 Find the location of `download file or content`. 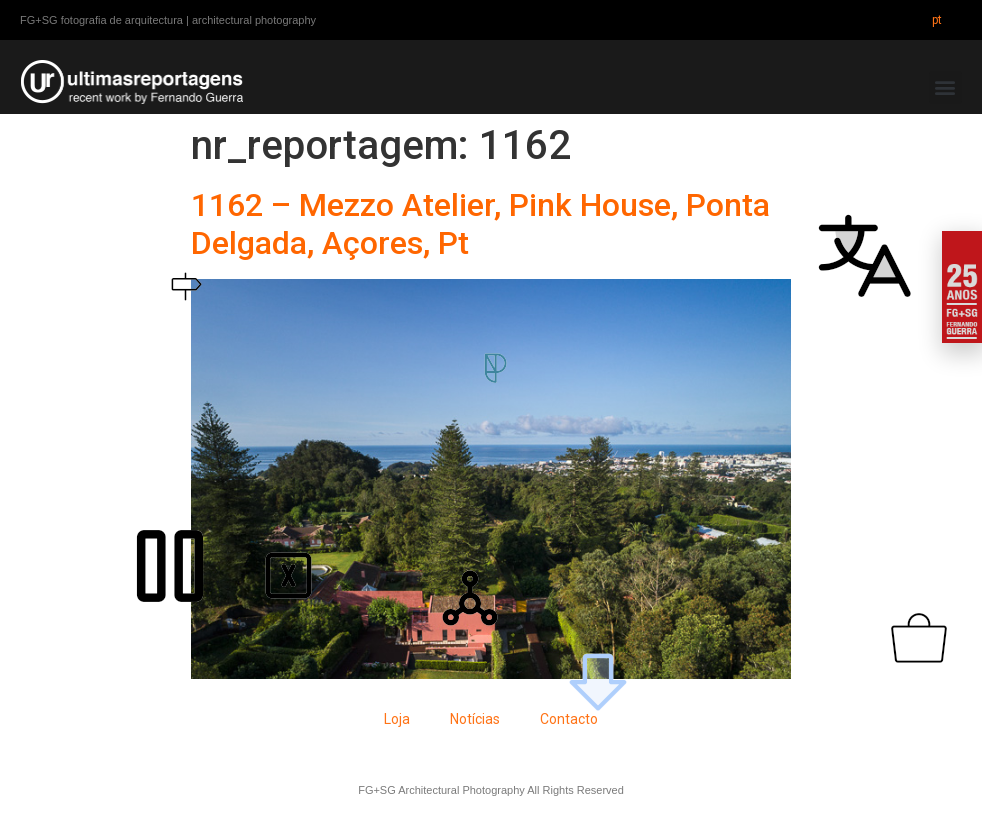

download file or content is located at coordinates (598, 680).